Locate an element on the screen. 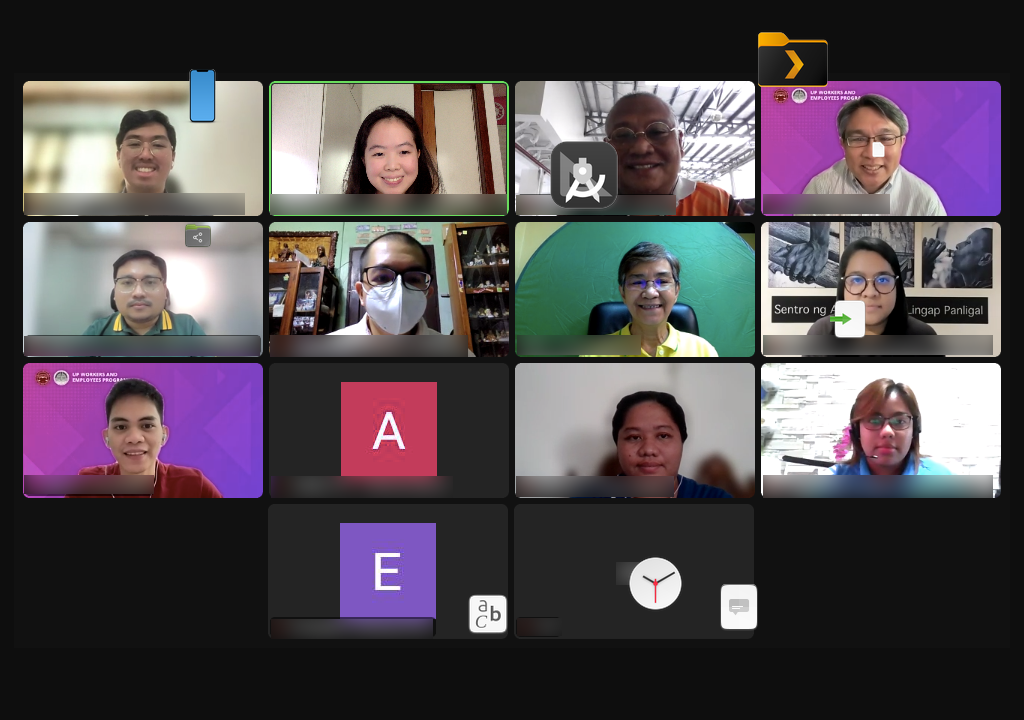 Image resolution: width=1024 pixels, height=720 pixels. indicates an empty or zero-byte file is located at coordinates (878, 149).